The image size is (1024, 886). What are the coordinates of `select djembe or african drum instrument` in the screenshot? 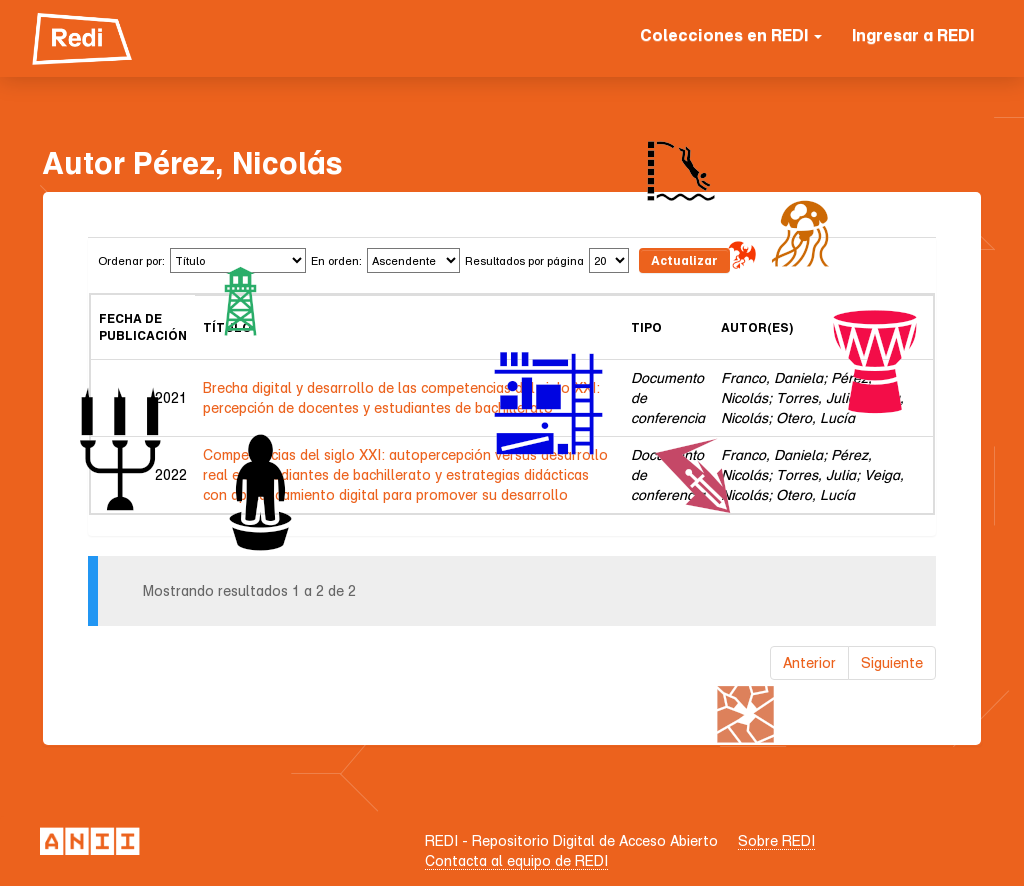 It's located at (875, 359).